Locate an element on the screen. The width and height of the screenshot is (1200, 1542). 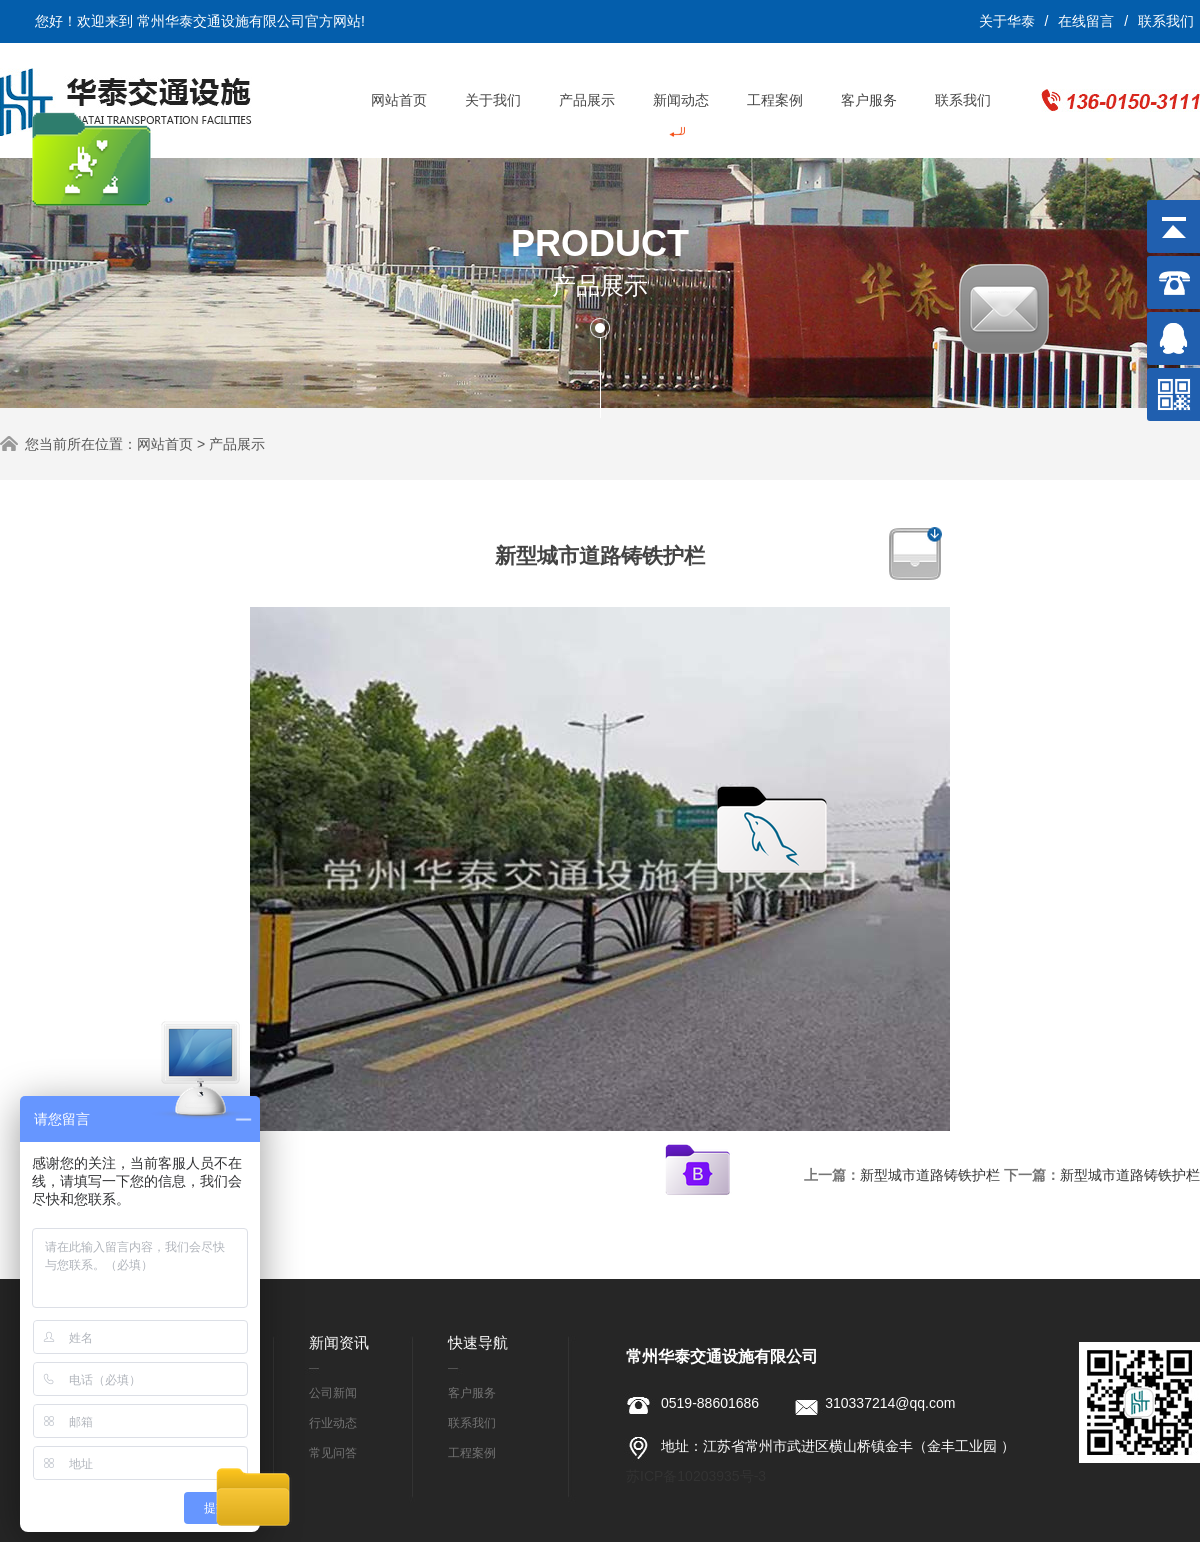
open folder containing files or documents is located at coordinates (253, 1497).